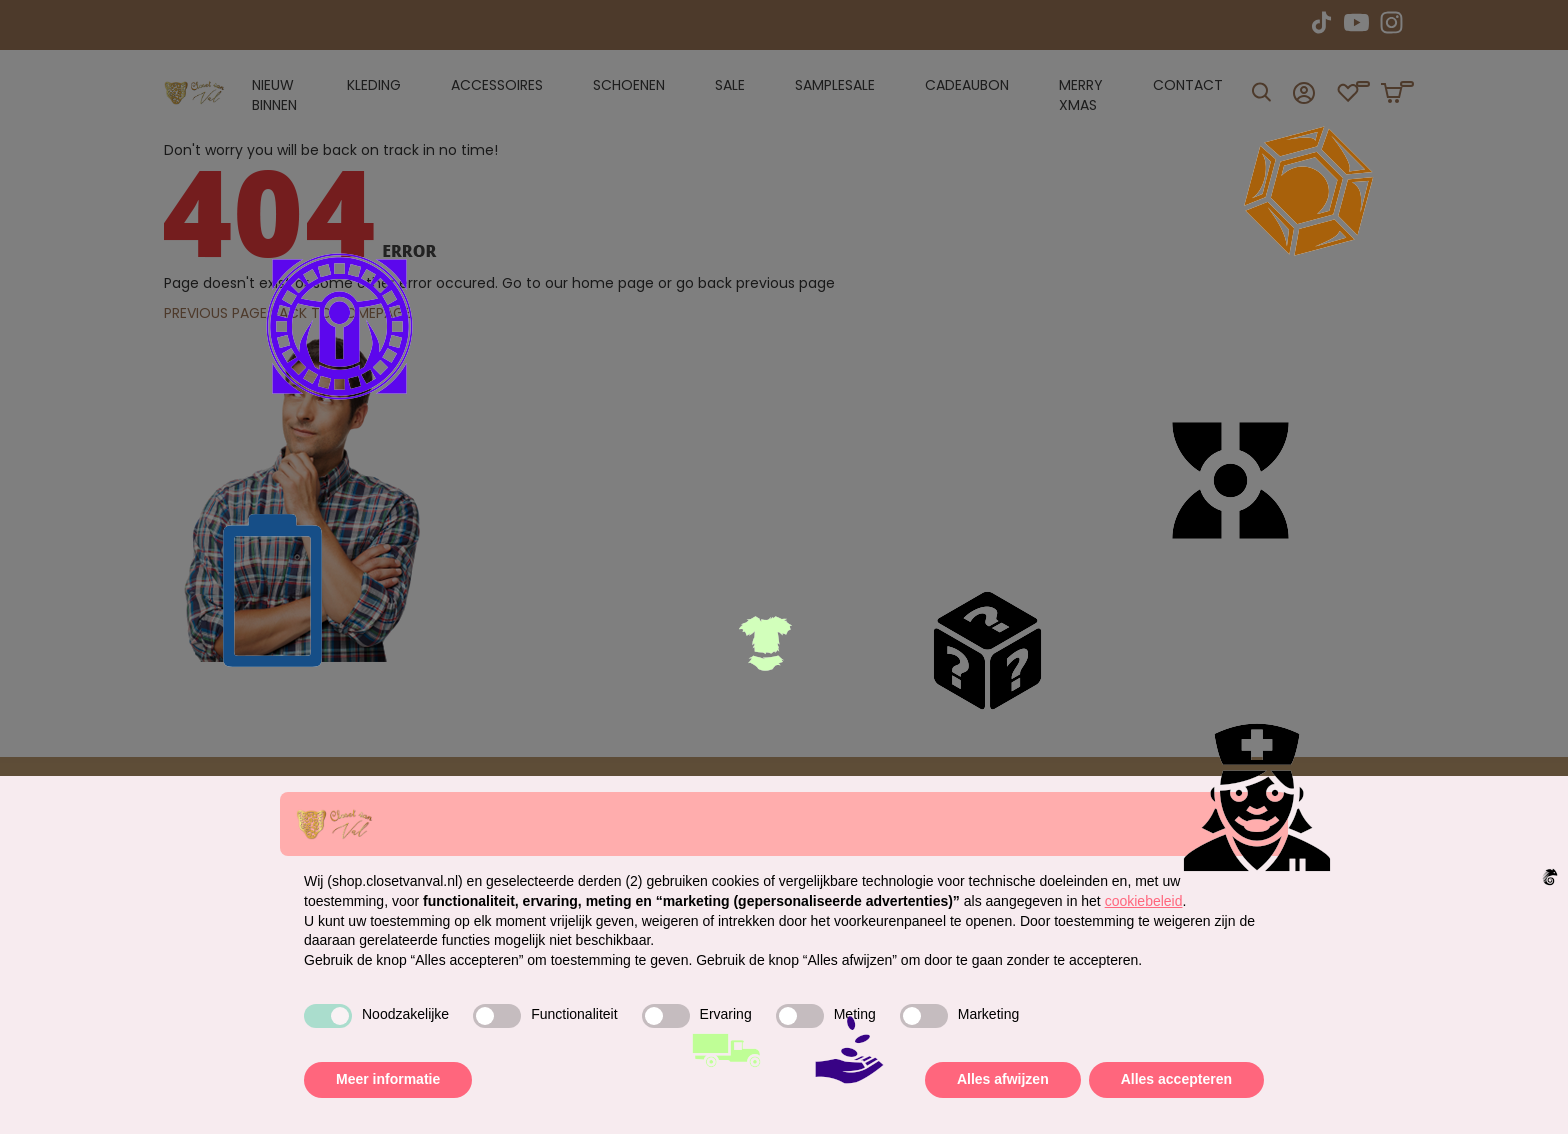 The height and width of the screenshot is (1134, 1568). What do you see at coordinates (1230, 480) in the screenshot?
I see `radiation or hazard warning indicator` at bounding box center [1230, 480].